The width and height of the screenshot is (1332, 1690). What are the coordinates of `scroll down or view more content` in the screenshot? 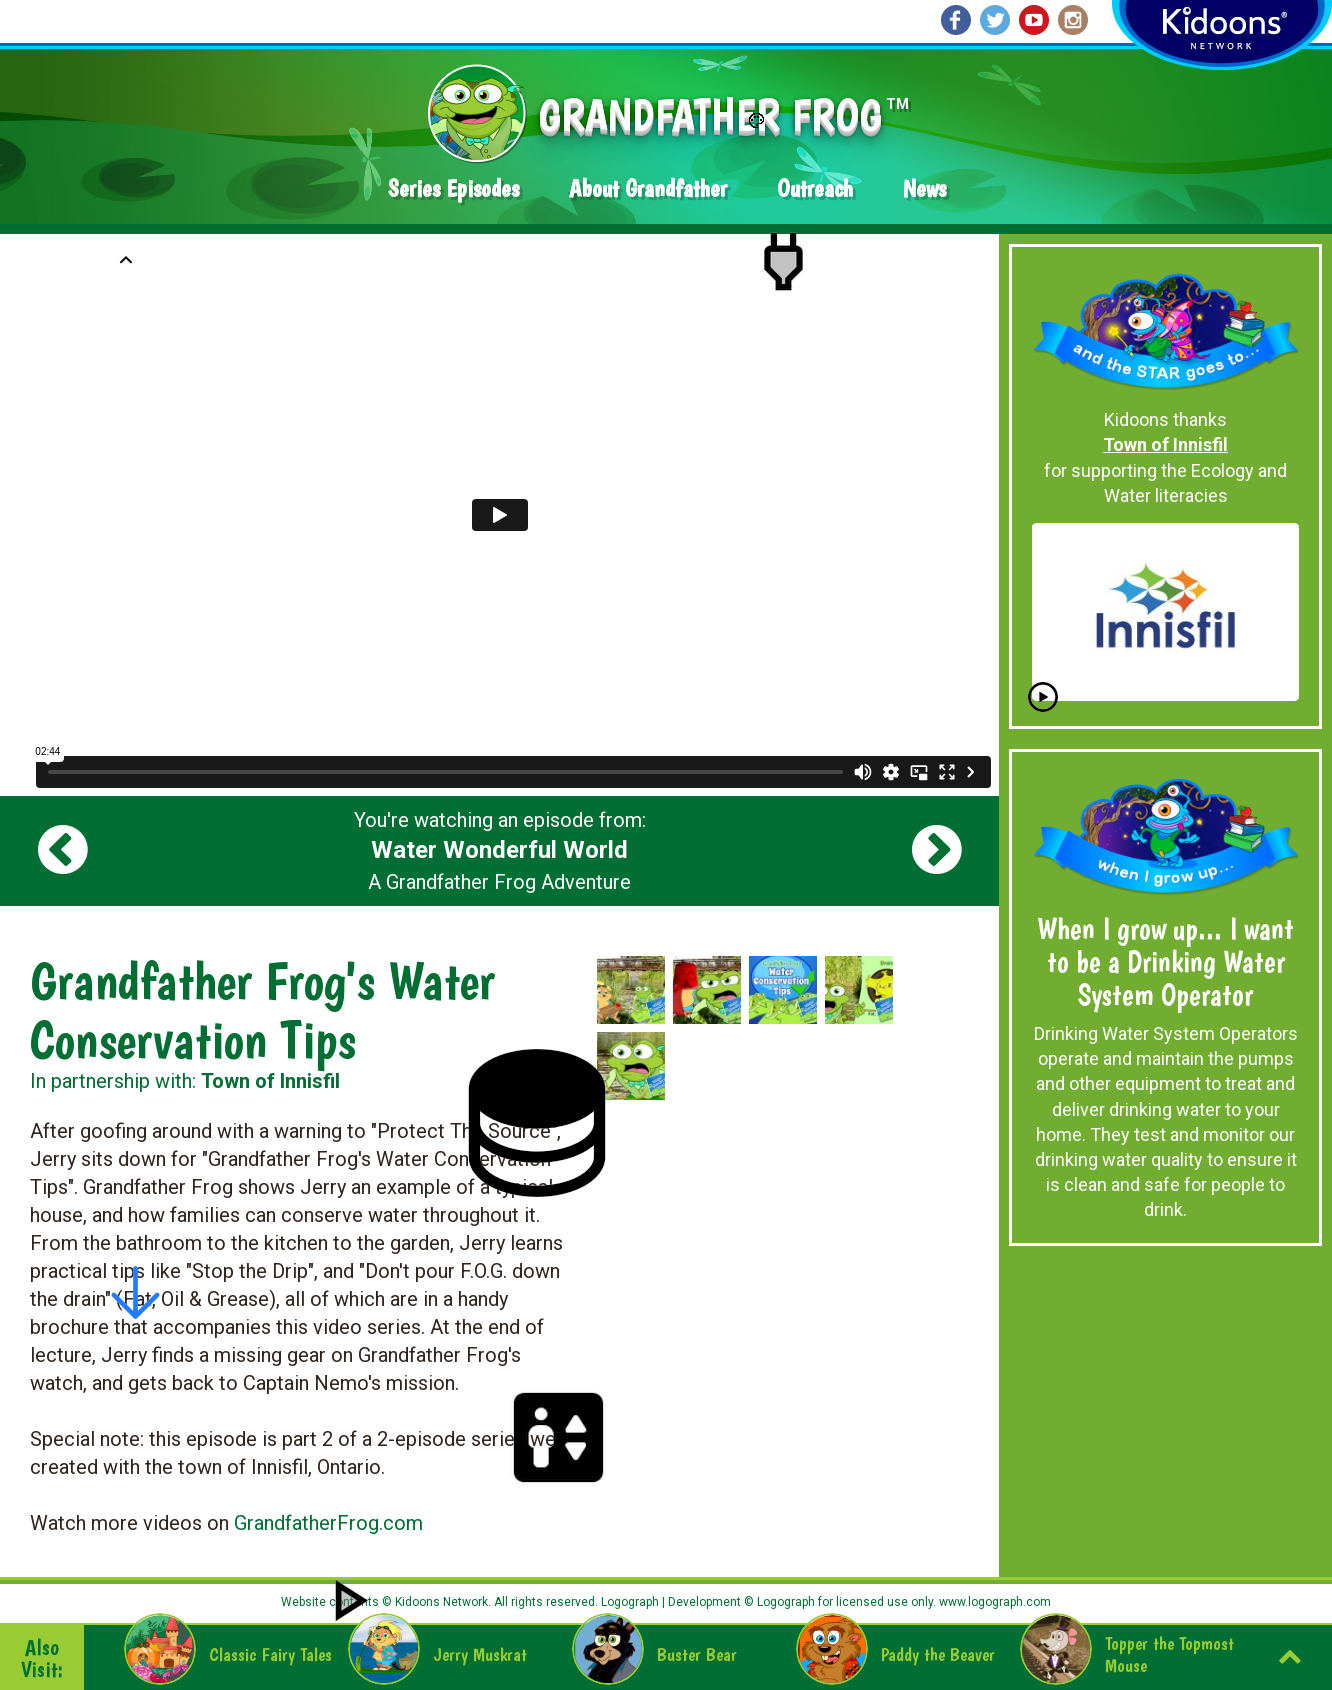 It's located at (135, 1292).